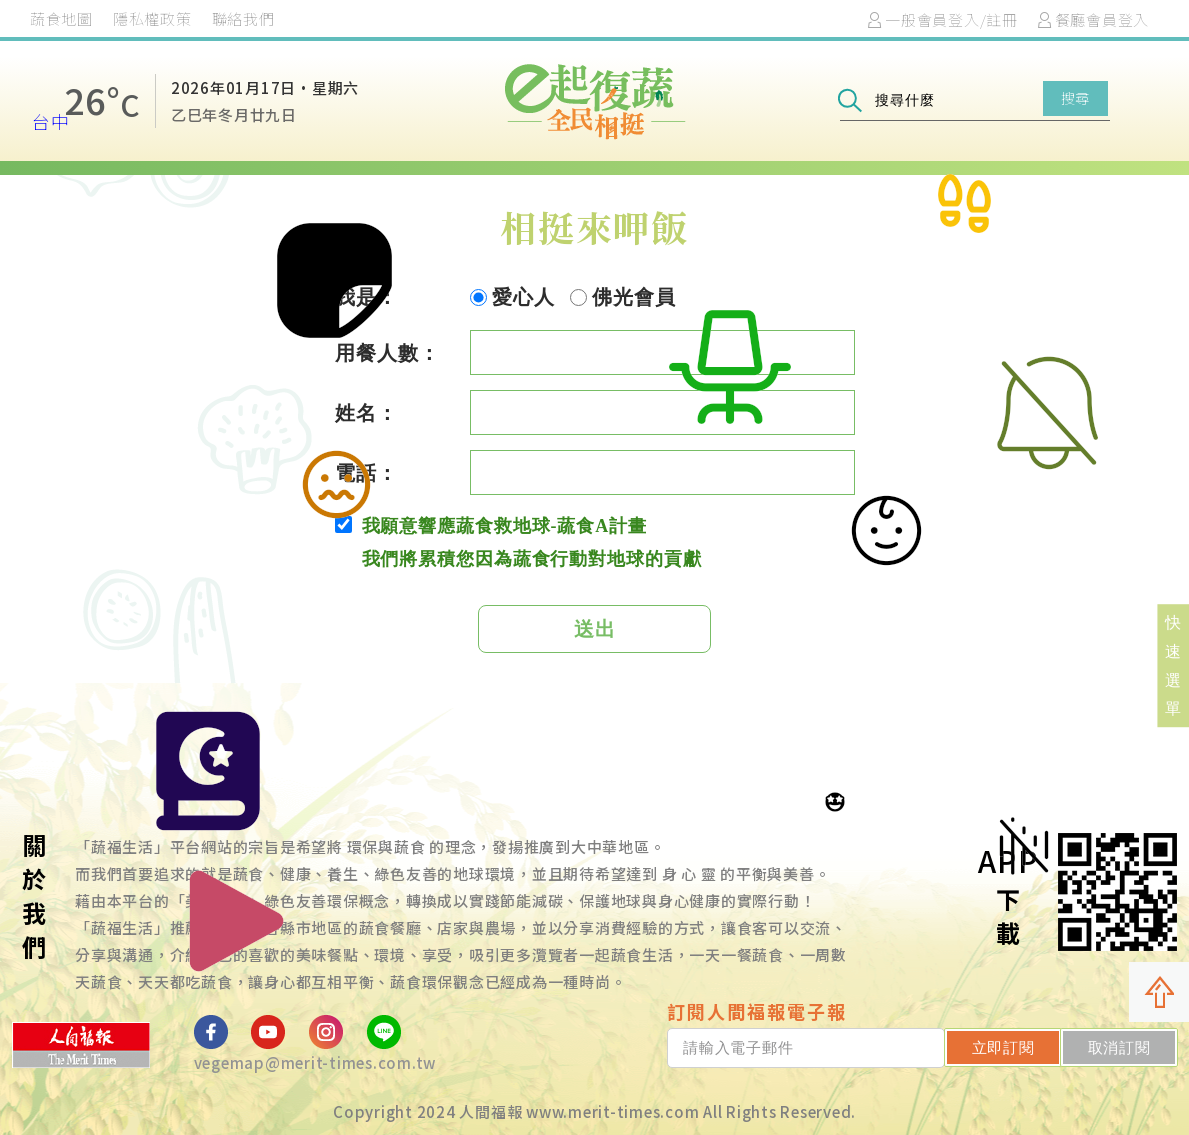 The image size is (1189, 1135). I want to click on track your steps or walking activity, so click(964, 203).